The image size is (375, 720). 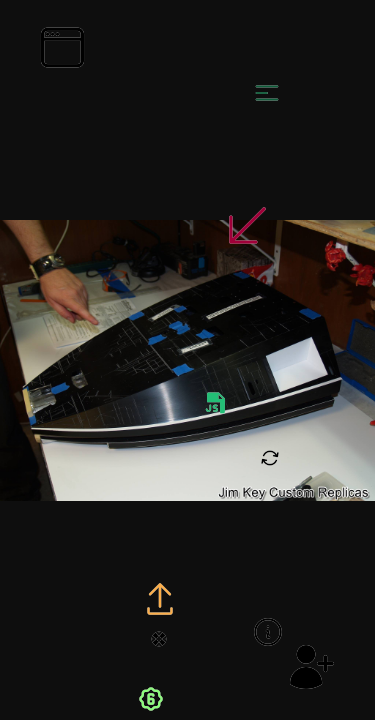 I want to click on upload a file or document, so click(x=160, y=599).